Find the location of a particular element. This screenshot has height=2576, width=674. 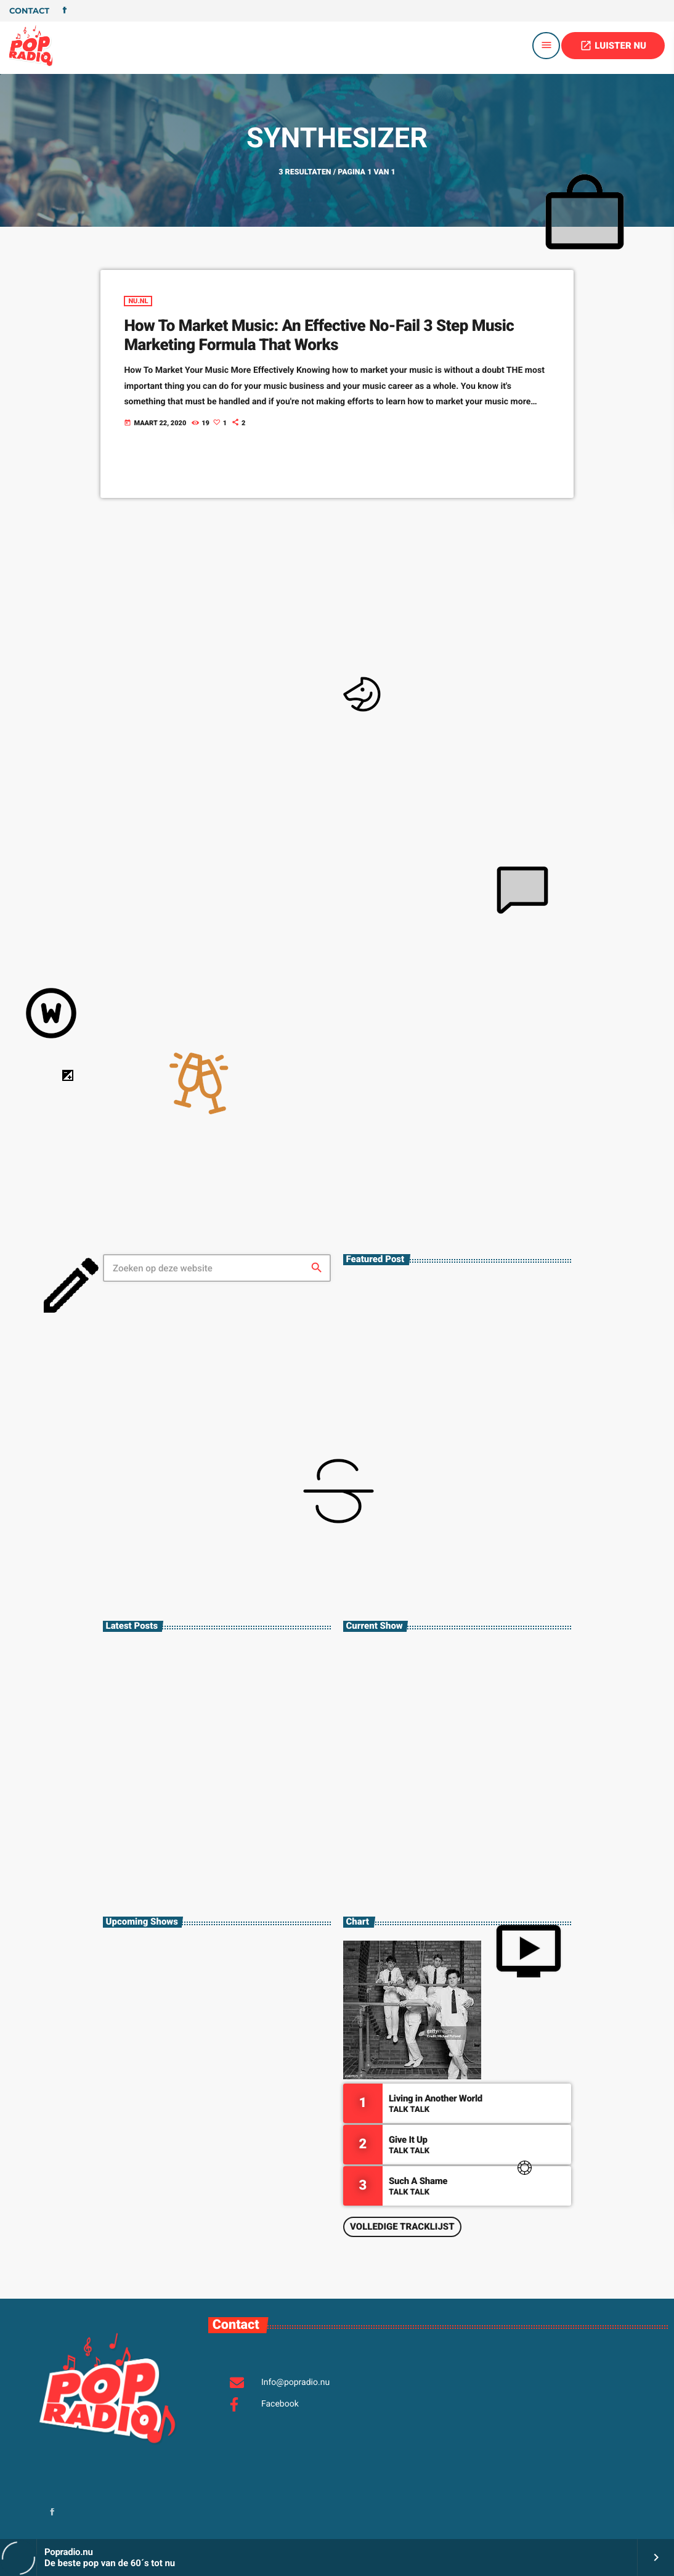

celebrate an achievement or milestone is located at coordinates (200, 1083).